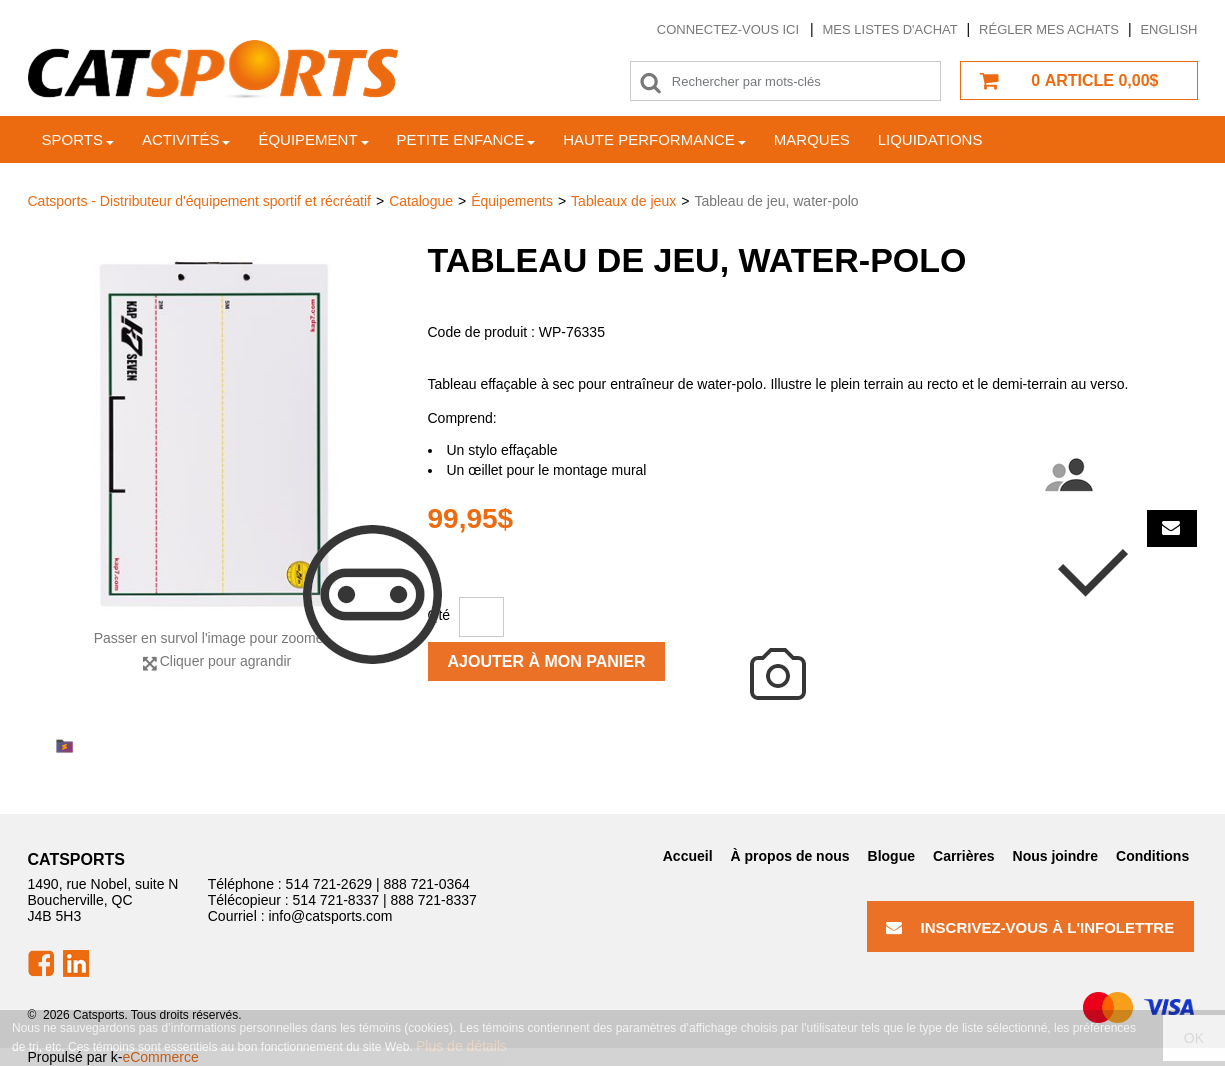 Image resolution: width=1225 pixels, height=1066 pixels. What do you see at coordinates (778, 676) in the screenshot?
I see `open the camera app` at bounding box center [778, 676].